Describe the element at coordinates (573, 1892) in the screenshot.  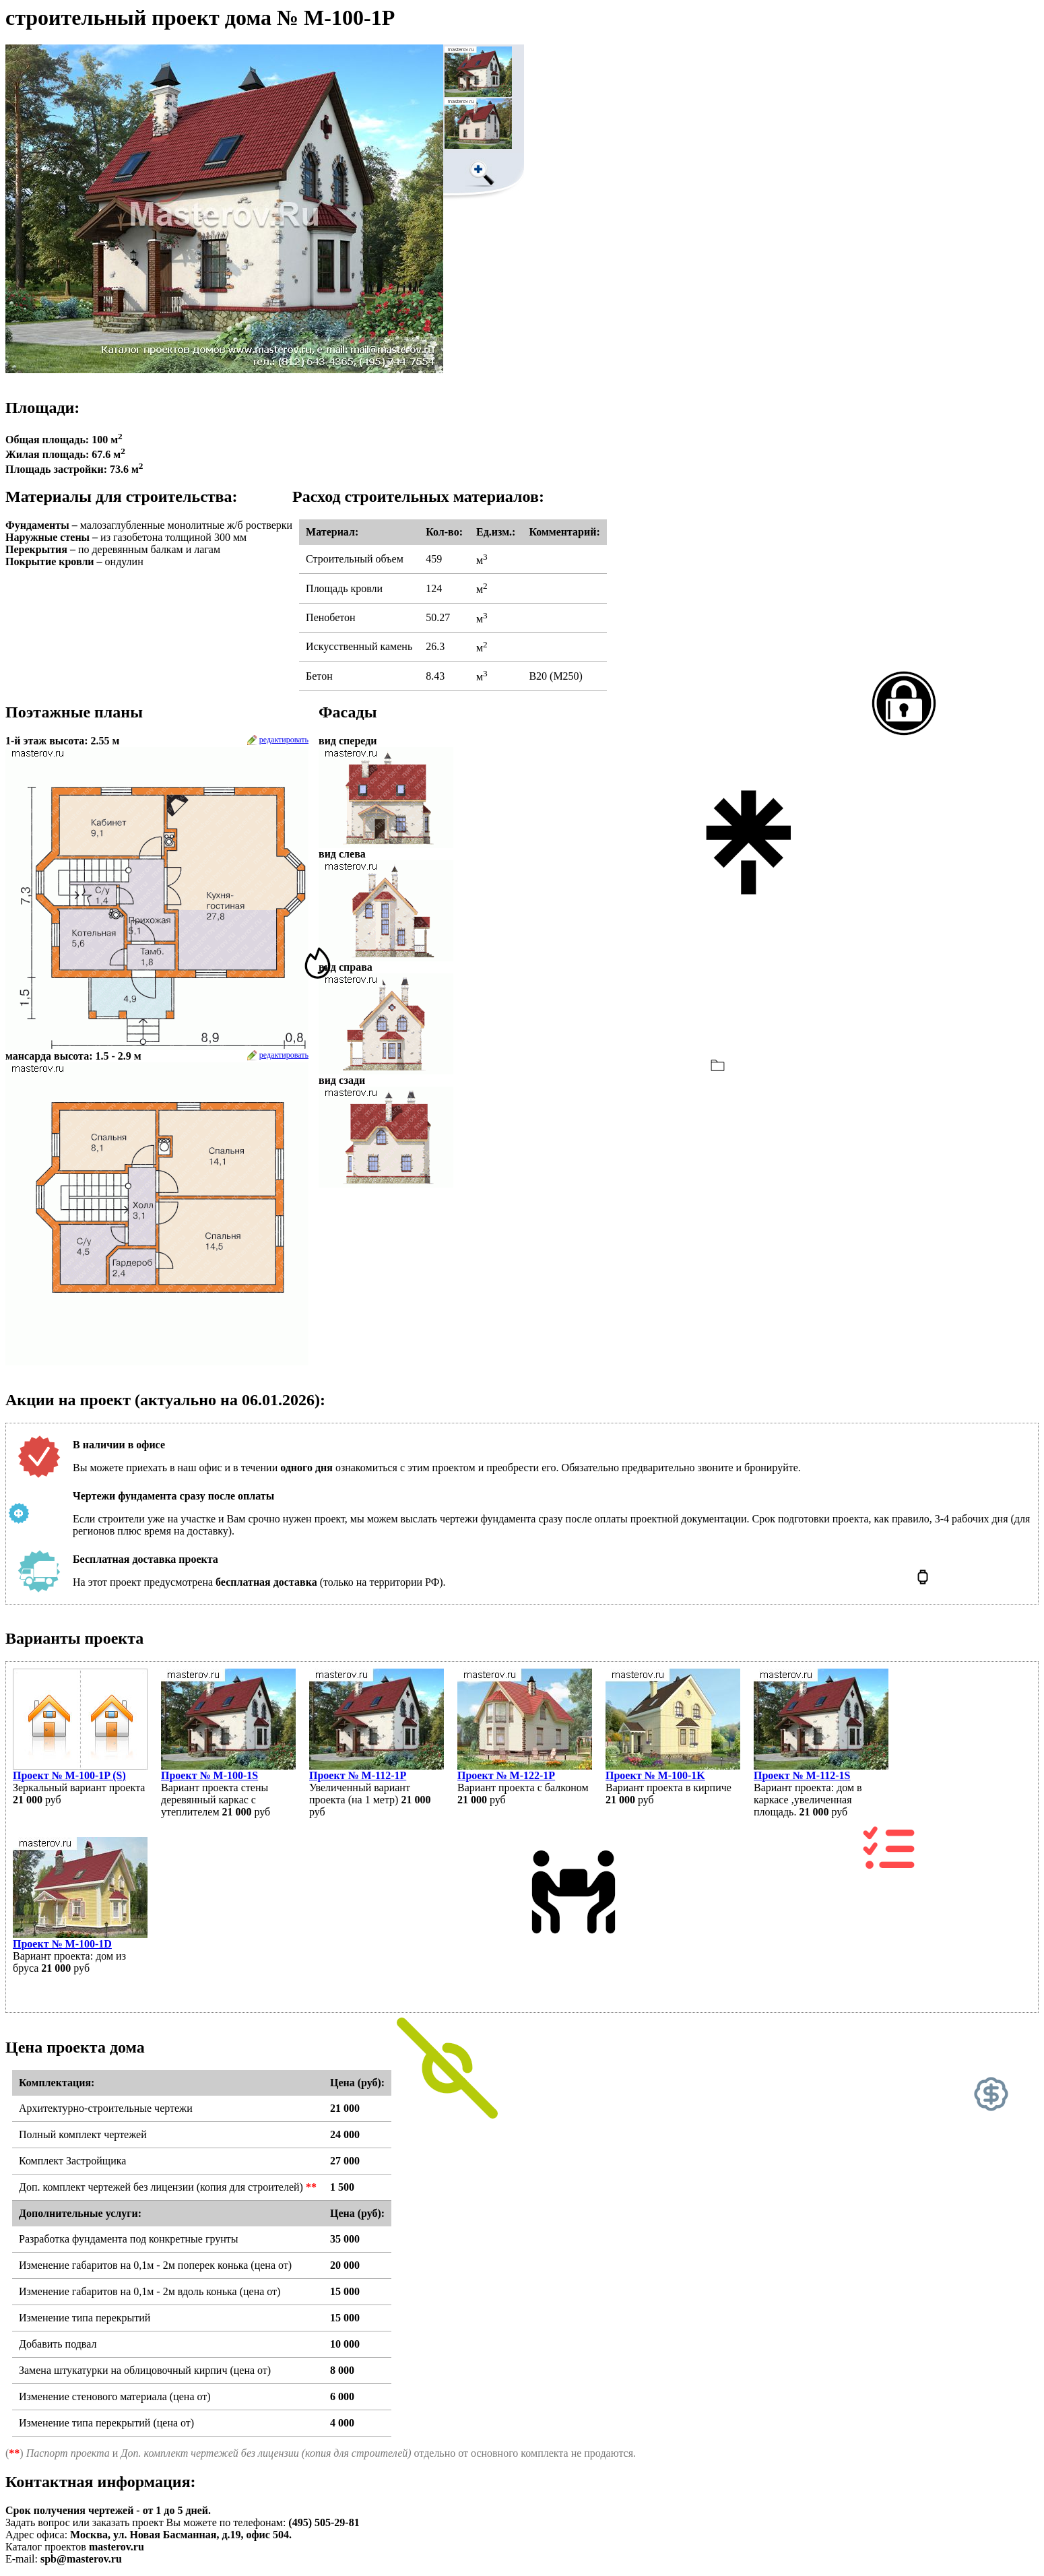
I see `moving or delivery service` at that location.